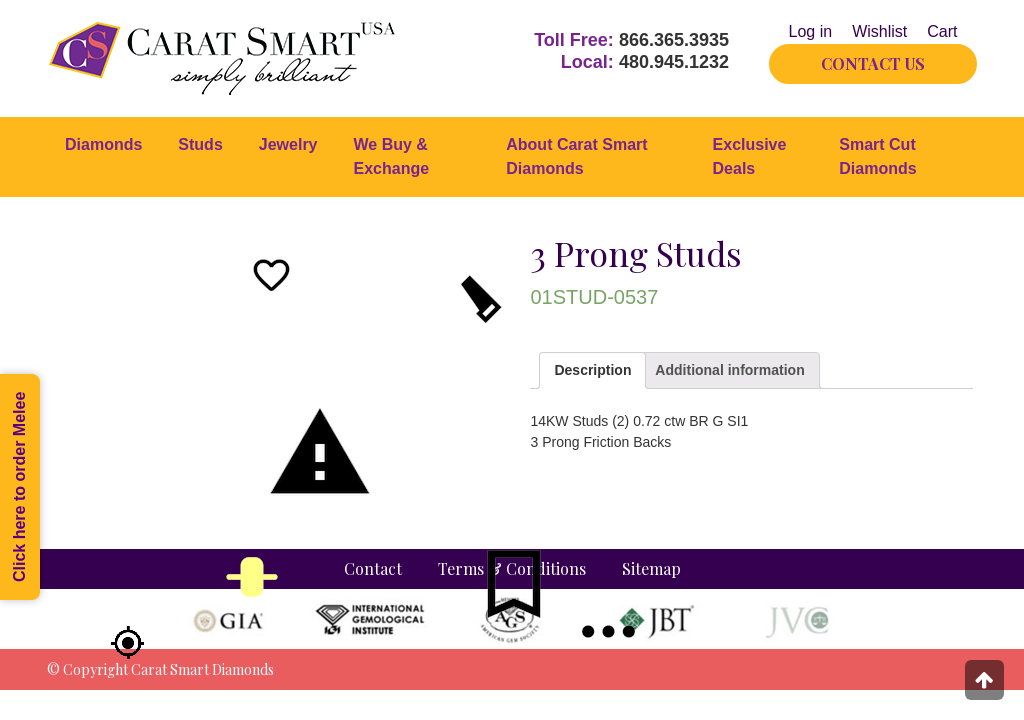 This screenshot has width=1024, height=720. I want to click on align selected element to vertical center, so click(252, 577).